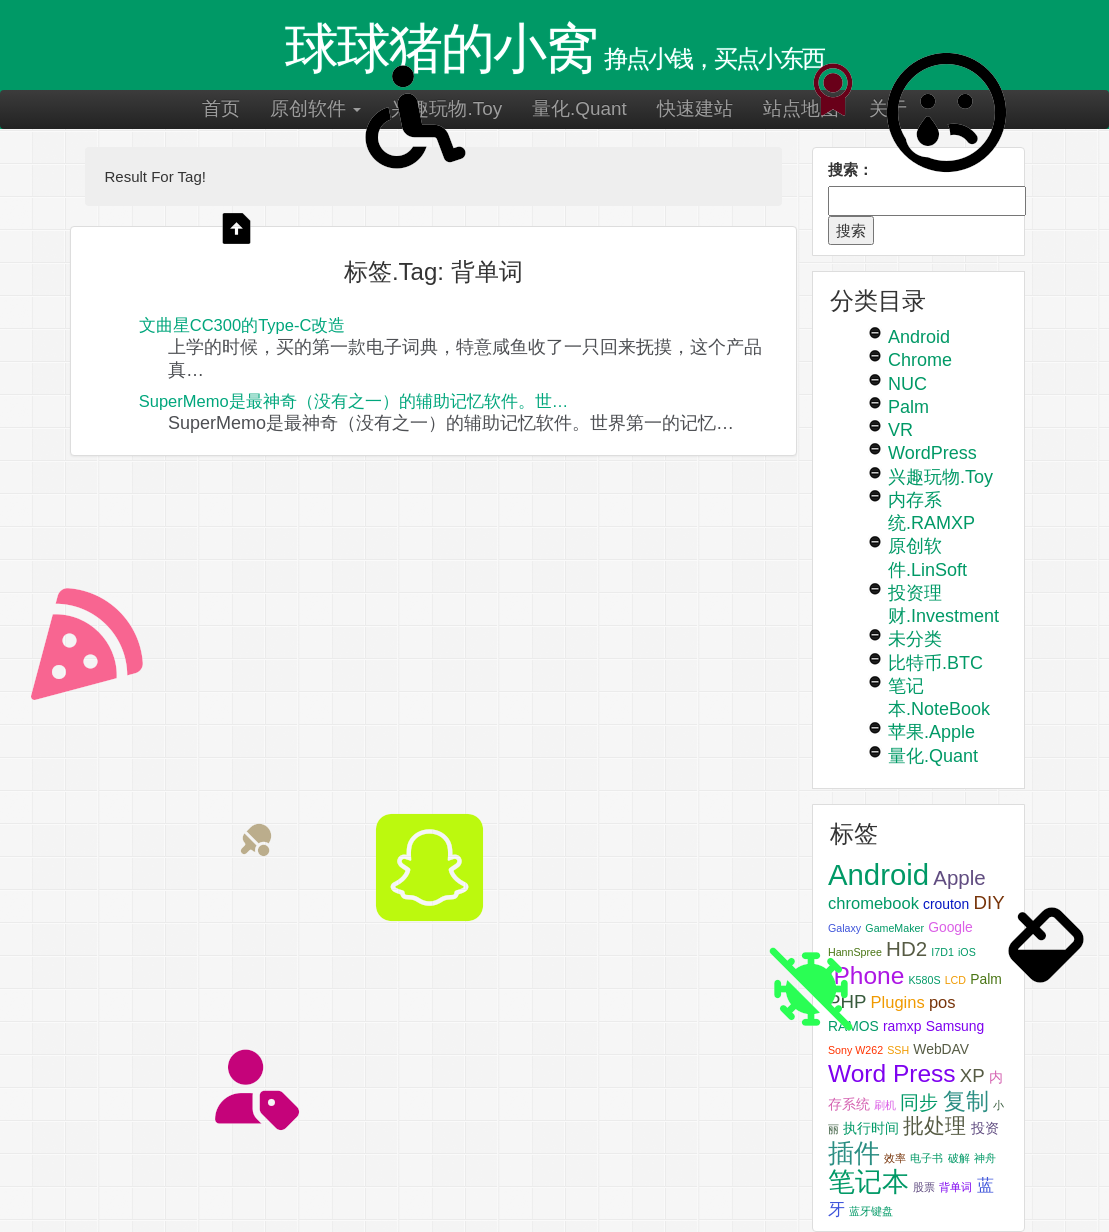  What do you see at coordinates (256, 839) in the screenshot?
I see `access table tennis or ping pong game` at bounding box center [256, 839].